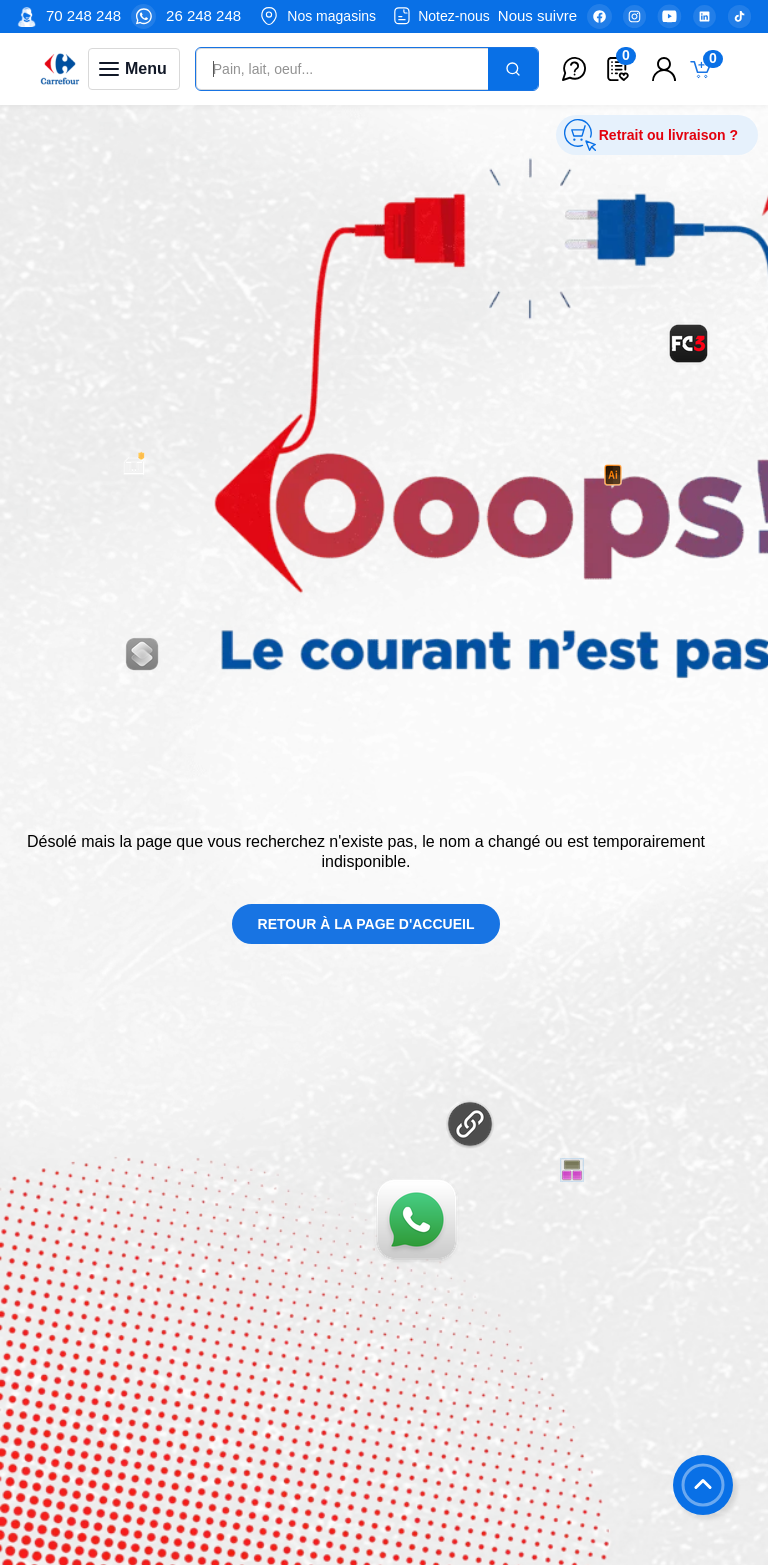 The width and height of the screenshot is (768, 1565). I want to click on open whatsapp messaging app, so click(416, 1219).